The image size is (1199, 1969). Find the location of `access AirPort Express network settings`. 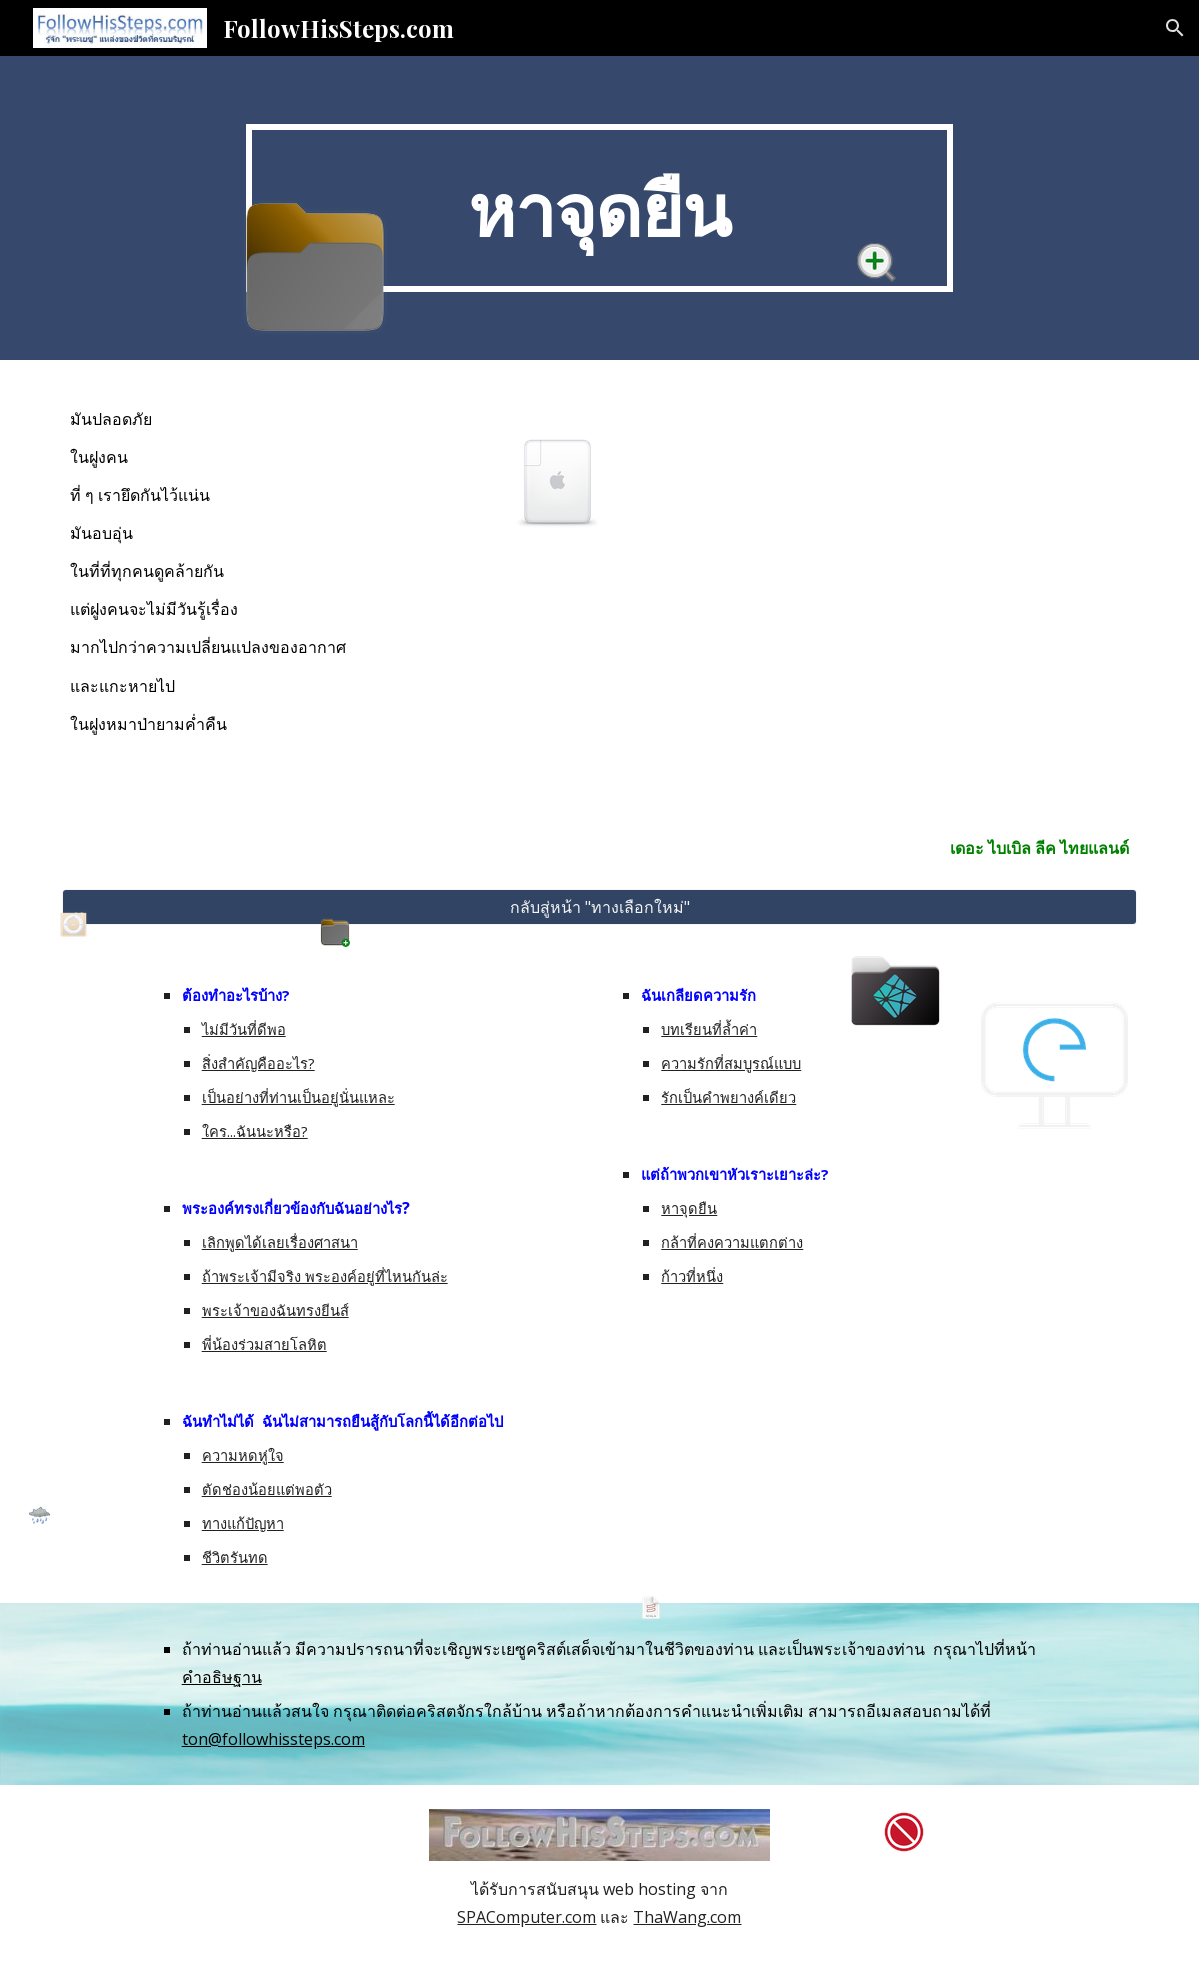

access AirPort Express network settings is located at coordinates (557, 481).